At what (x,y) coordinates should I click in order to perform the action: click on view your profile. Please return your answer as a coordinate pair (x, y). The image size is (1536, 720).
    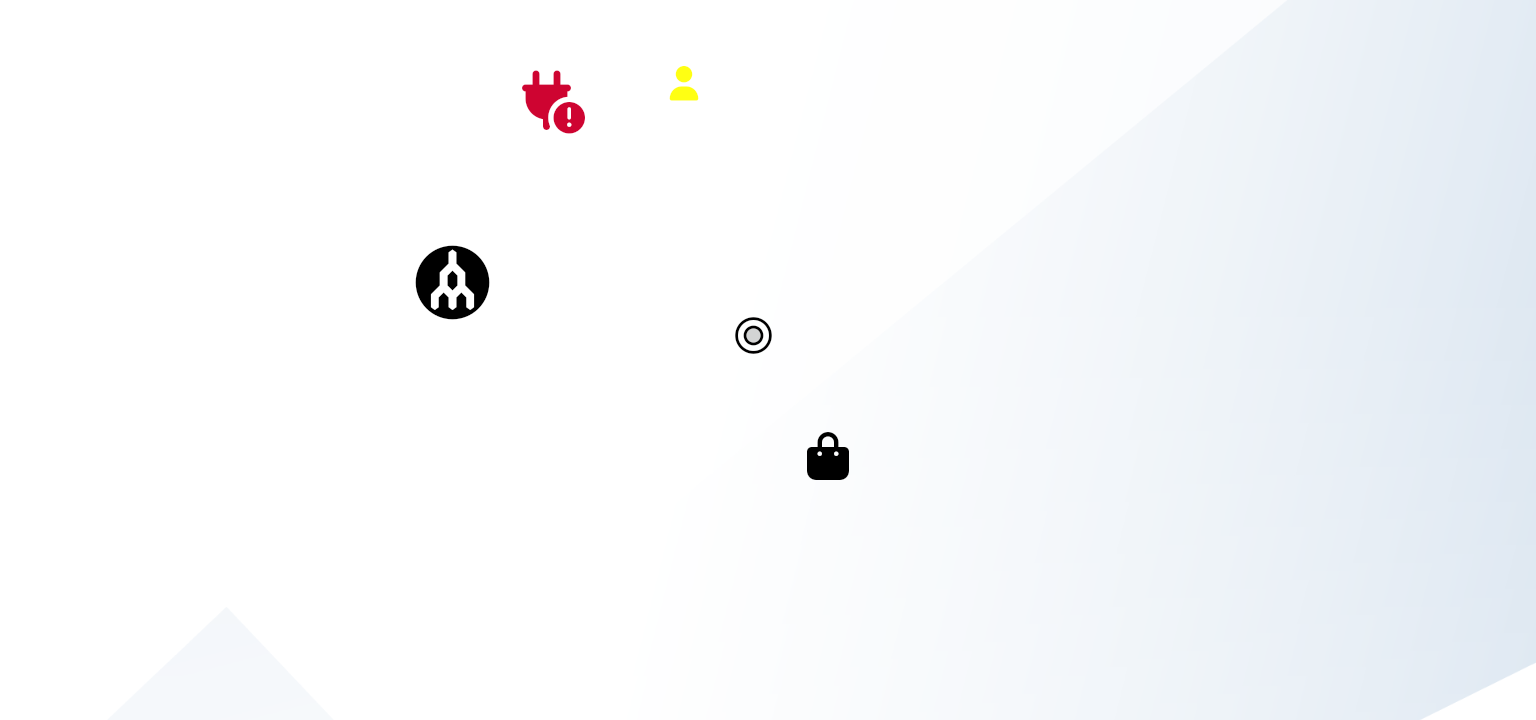
    Looking at the image, I should click on (684, 83).